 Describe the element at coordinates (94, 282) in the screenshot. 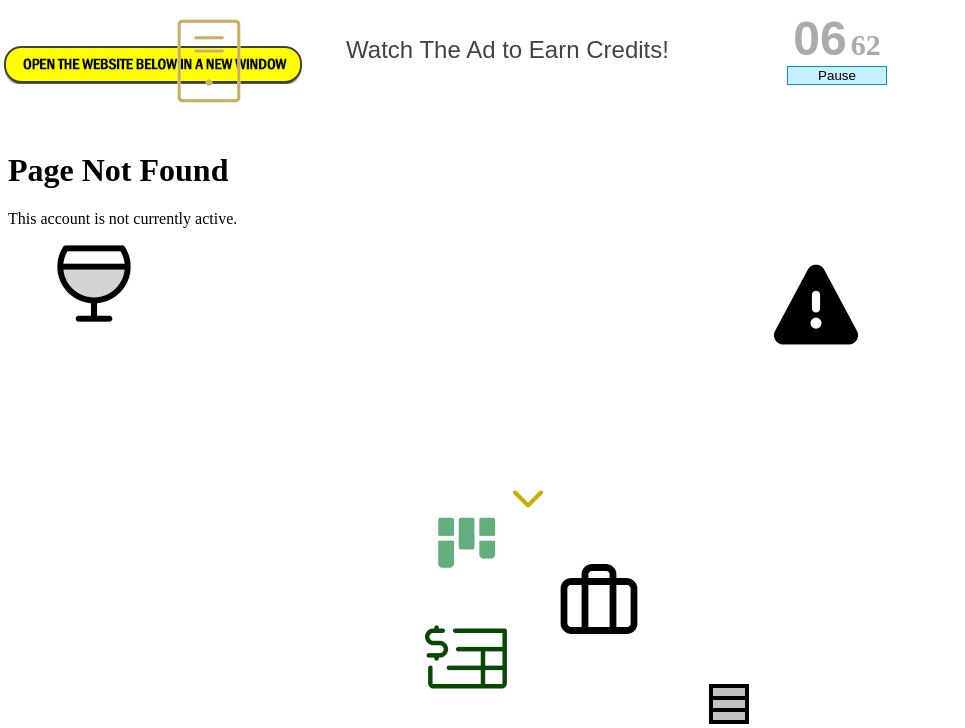

I see `browse wine or cocktail menu` at that location.